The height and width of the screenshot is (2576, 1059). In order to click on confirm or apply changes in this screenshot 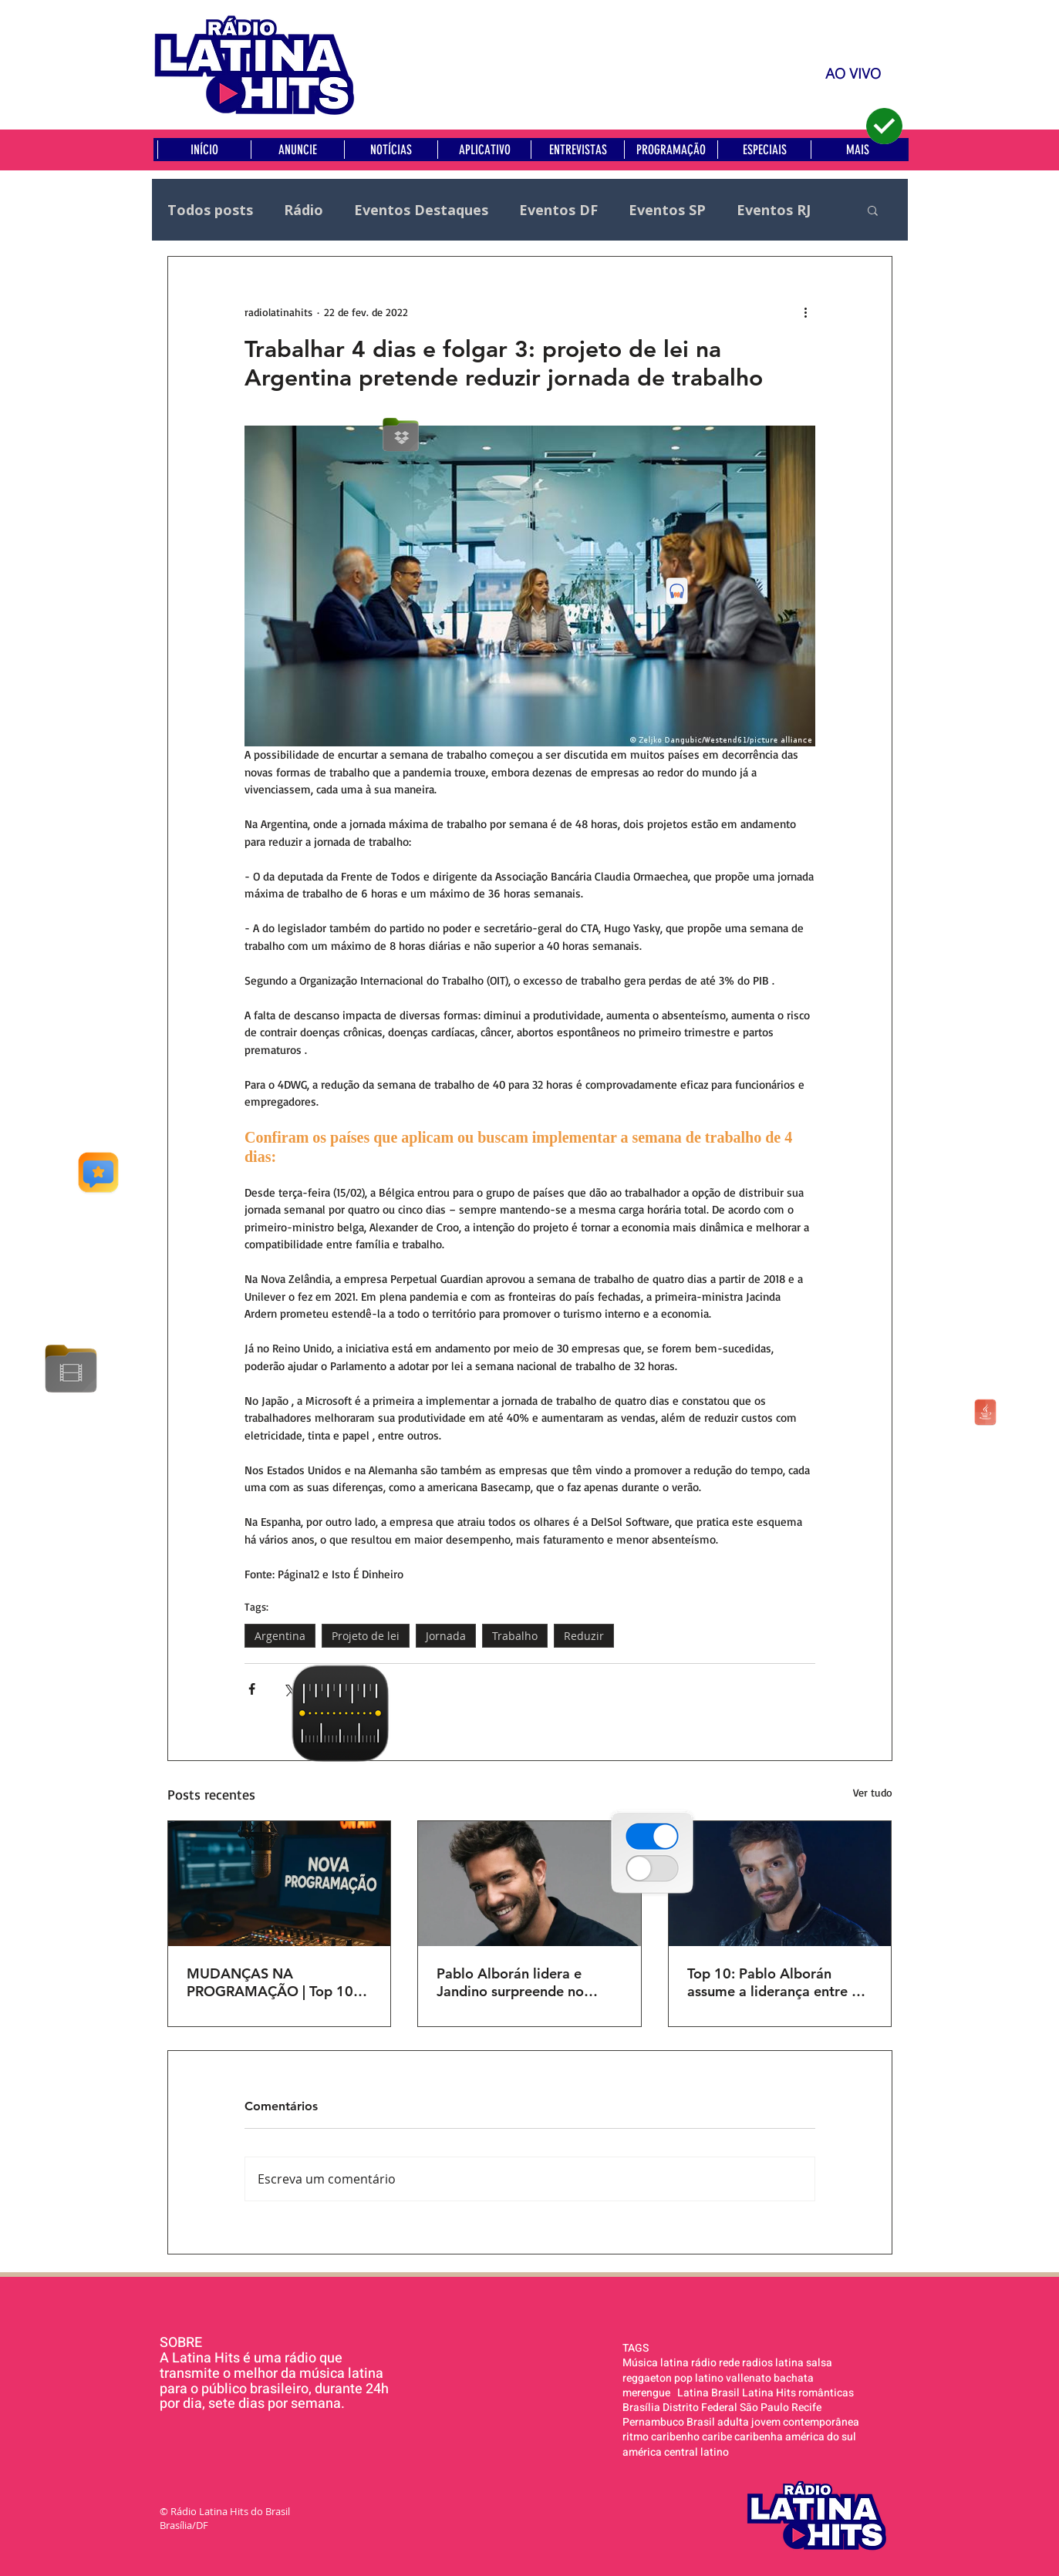, I will do `click(884, 126)`.